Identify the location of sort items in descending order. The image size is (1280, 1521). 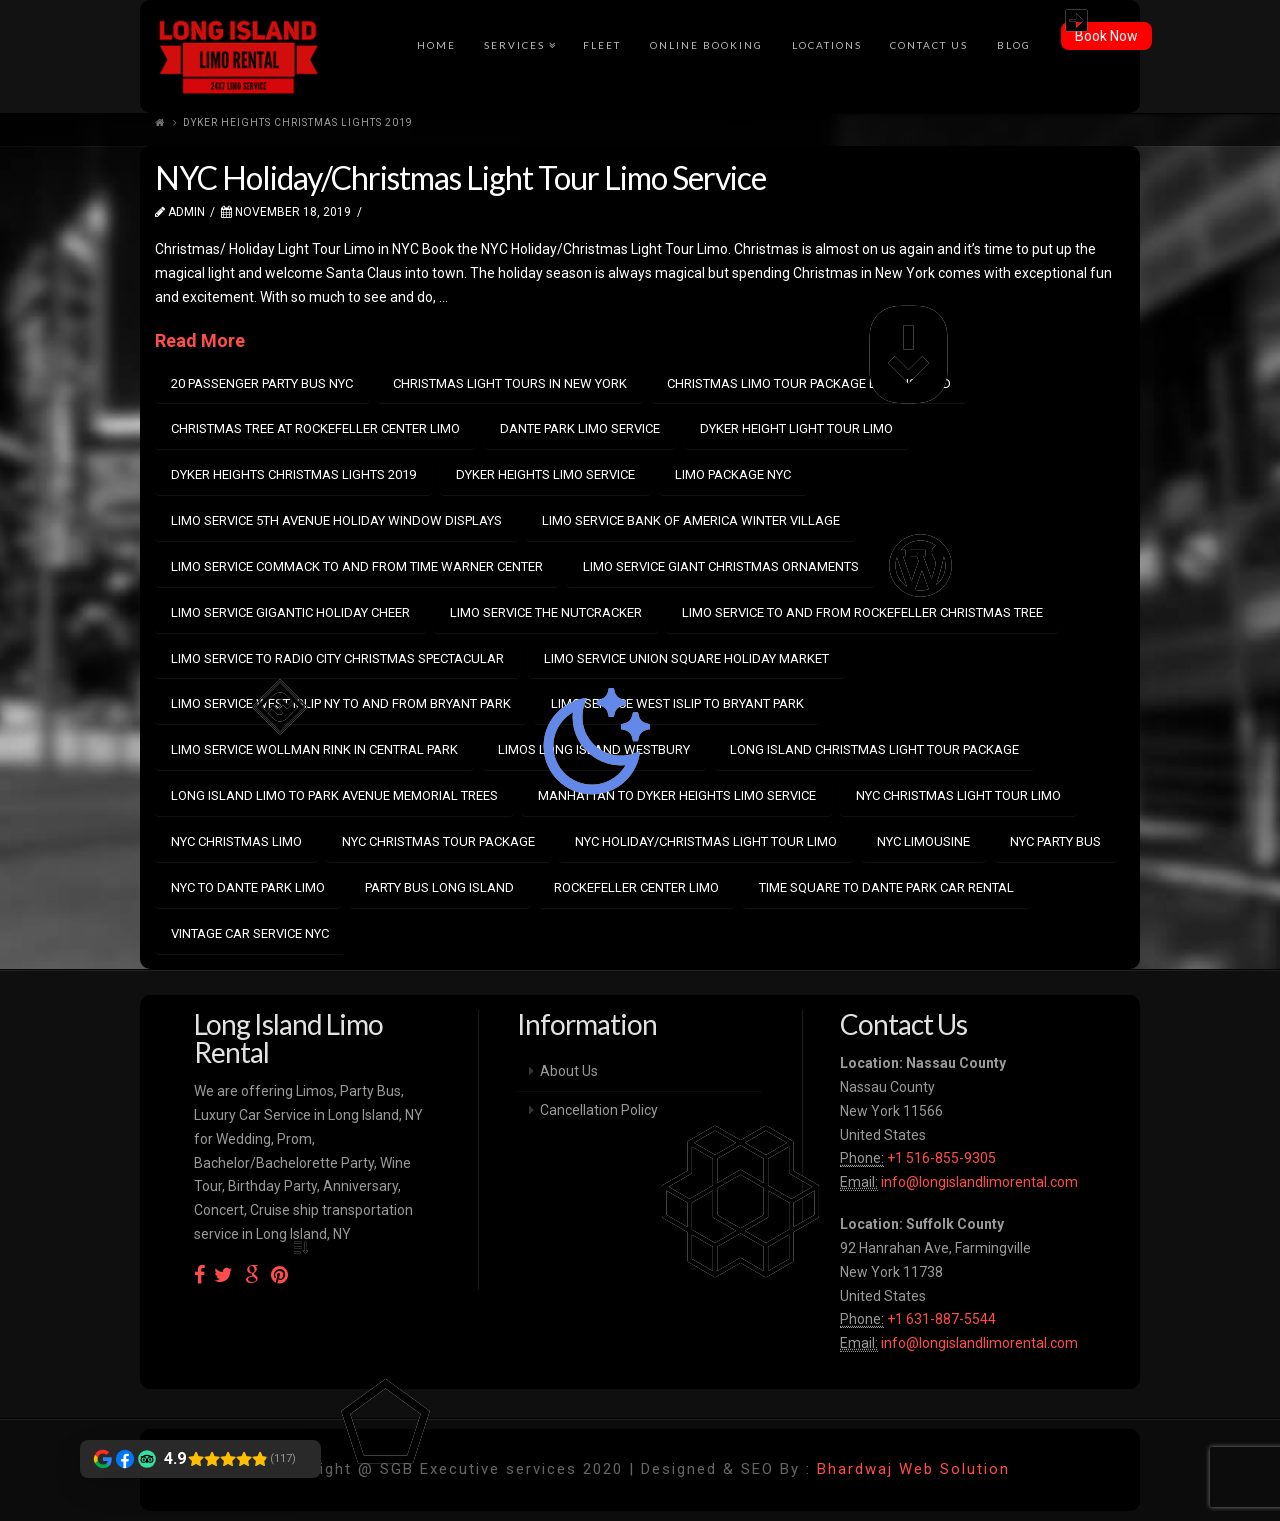
(300, 1247).